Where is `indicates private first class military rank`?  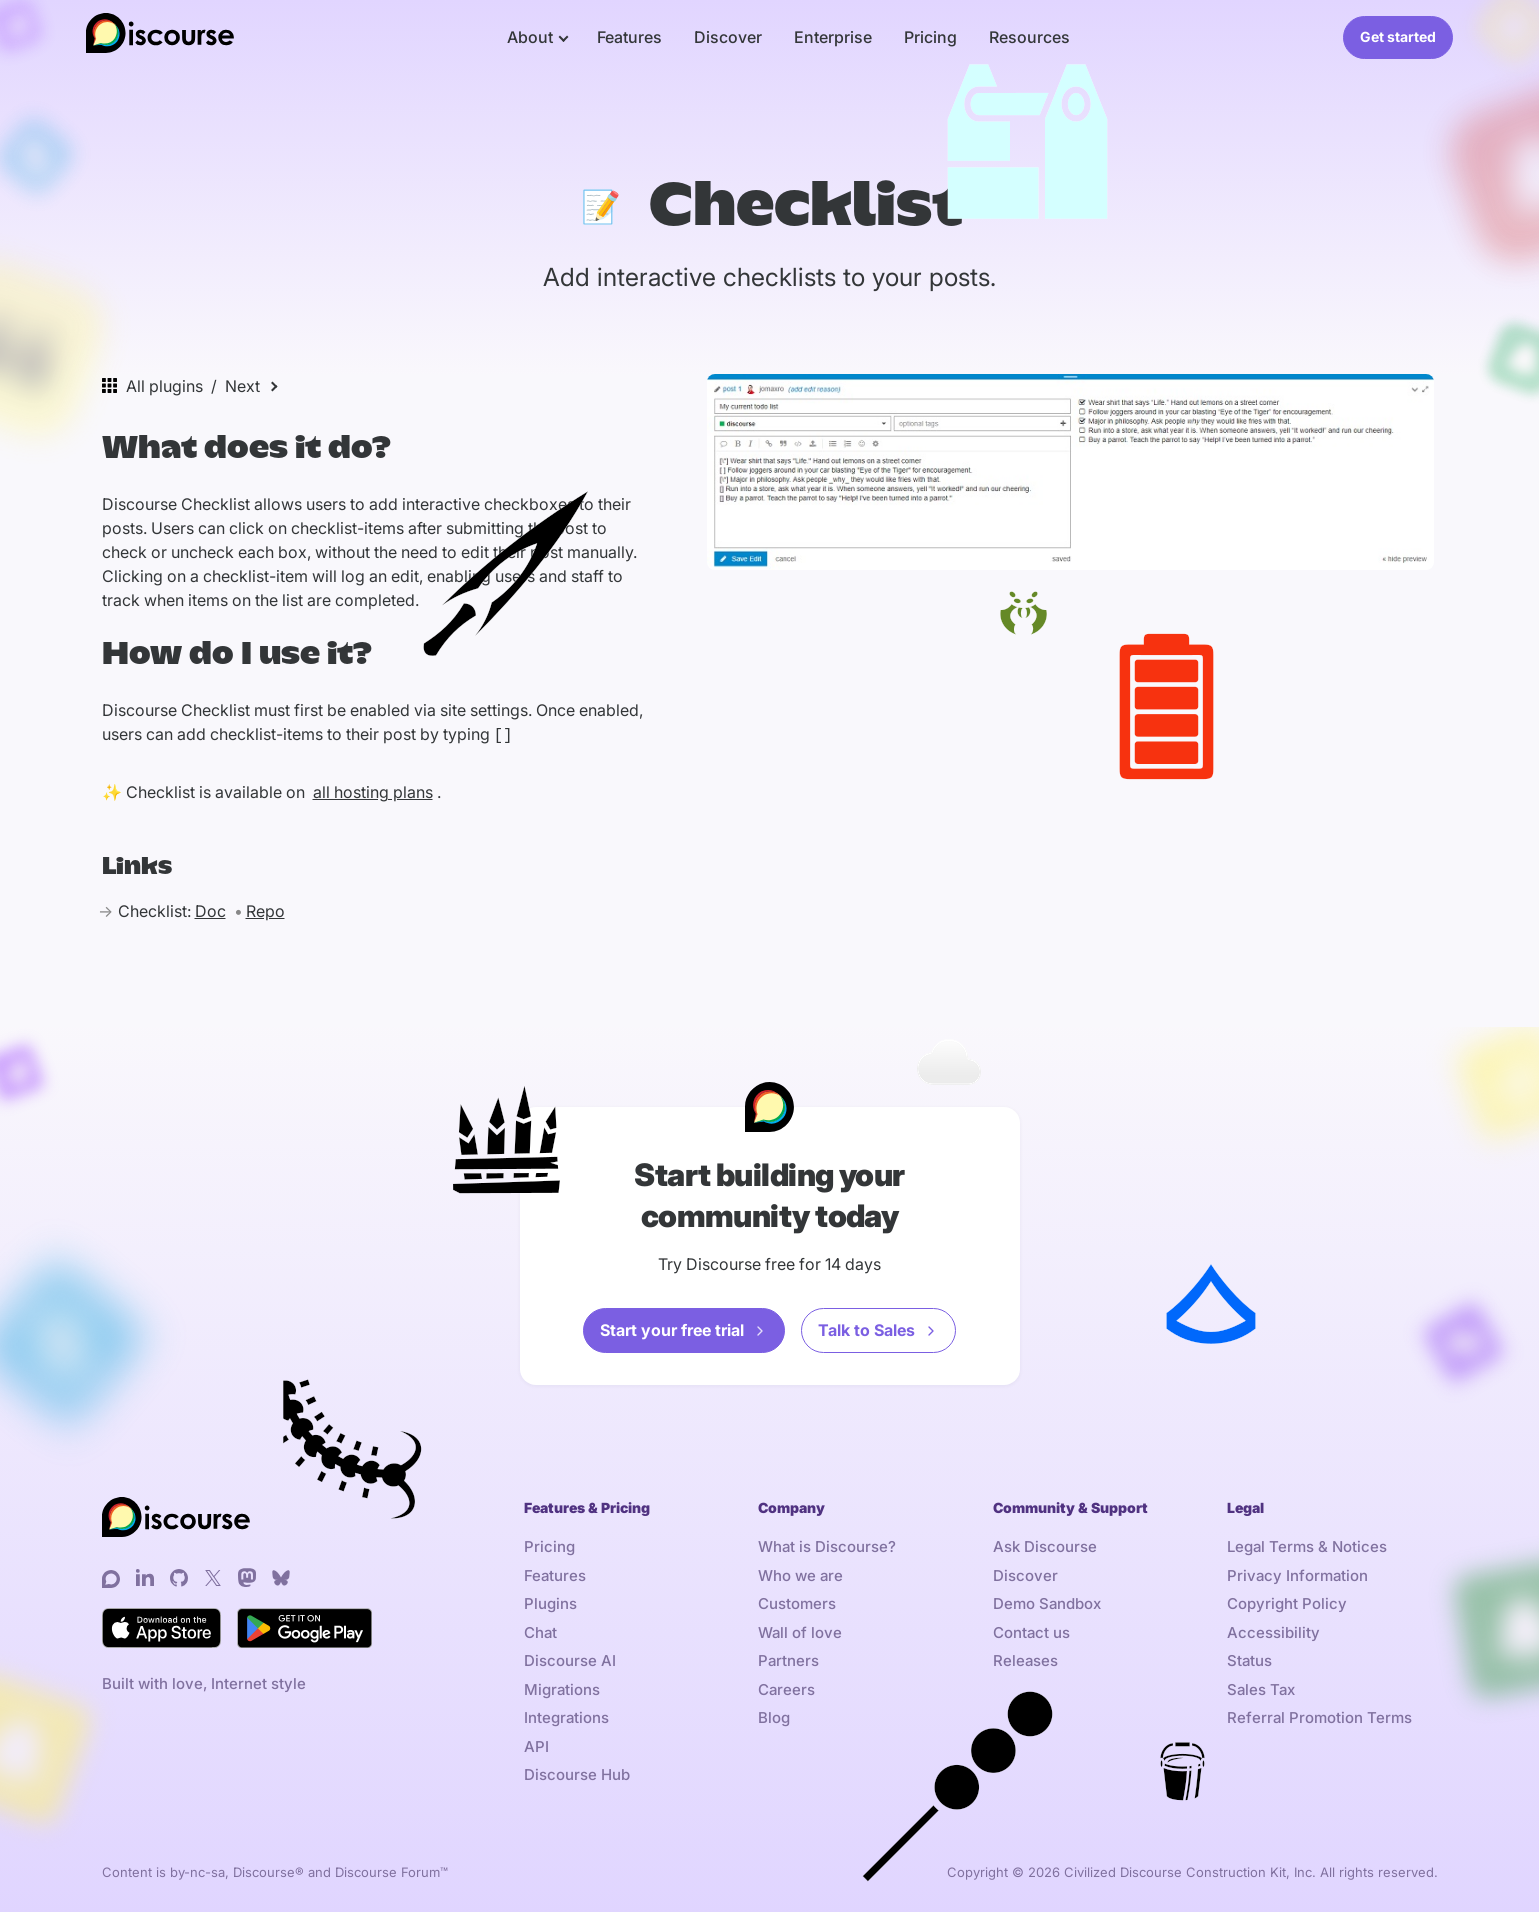 indicates private first class military rank is located at coordinates (1211, 1304).